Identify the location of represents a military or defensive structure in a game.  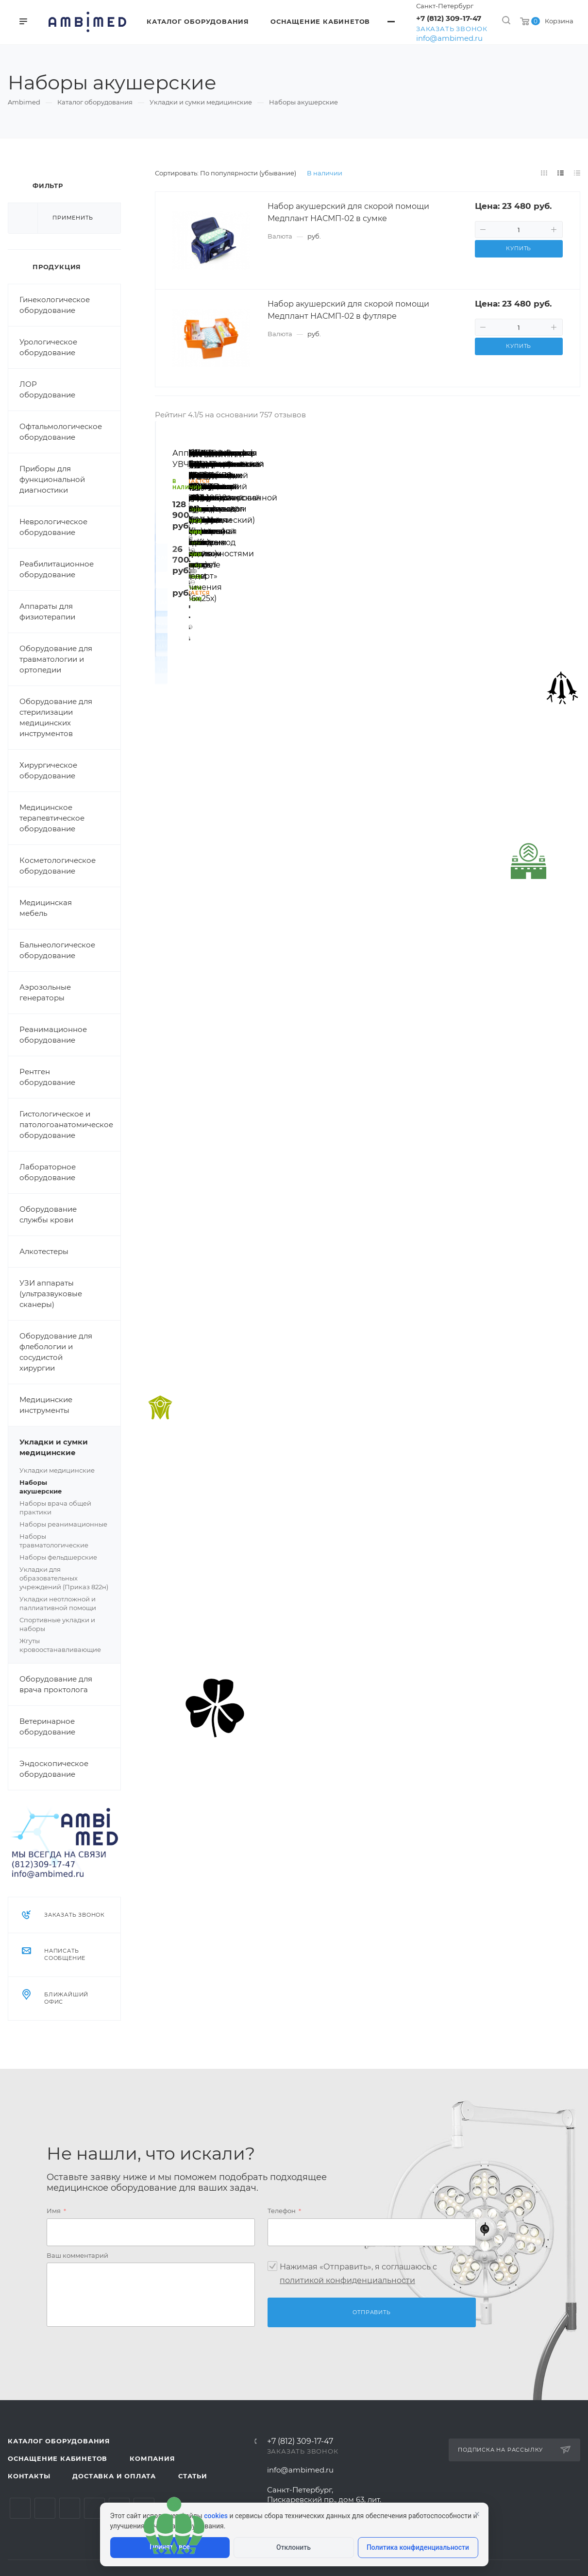
(528, 861).